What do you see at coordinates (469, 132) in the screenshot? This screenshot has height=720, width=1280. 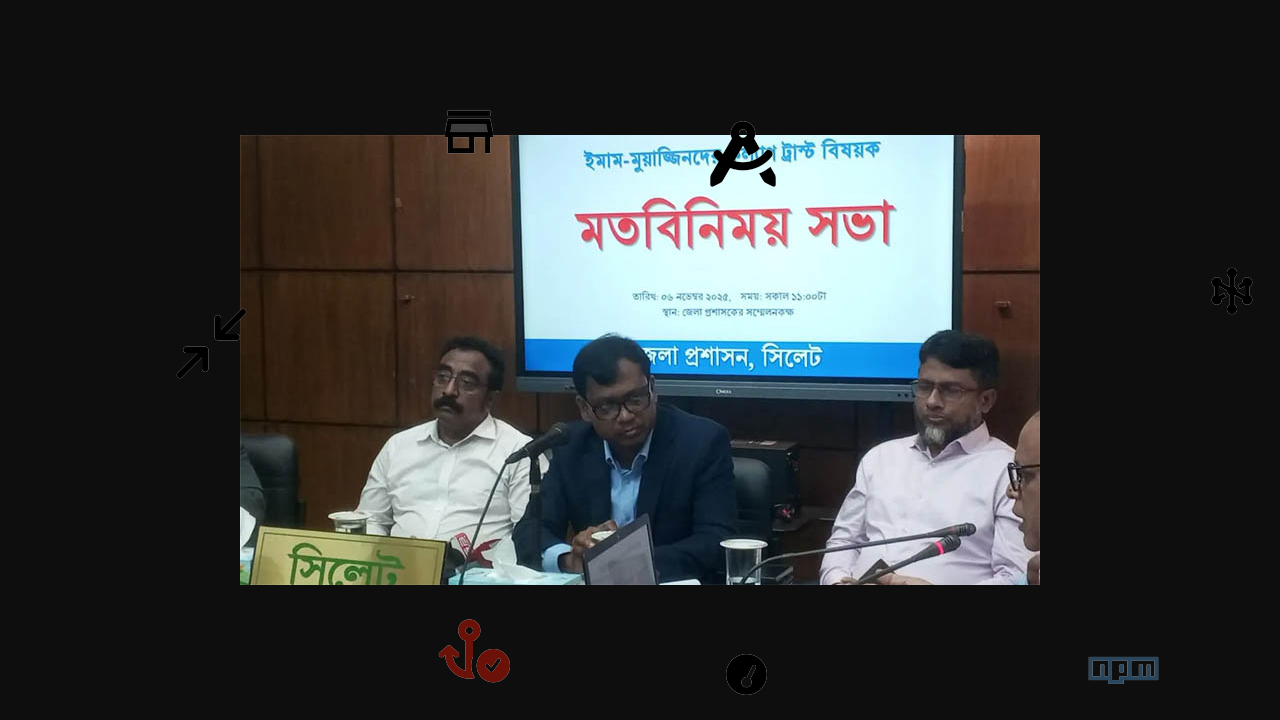 I see `access the store or marketplace` at bounding box center [469, 132].